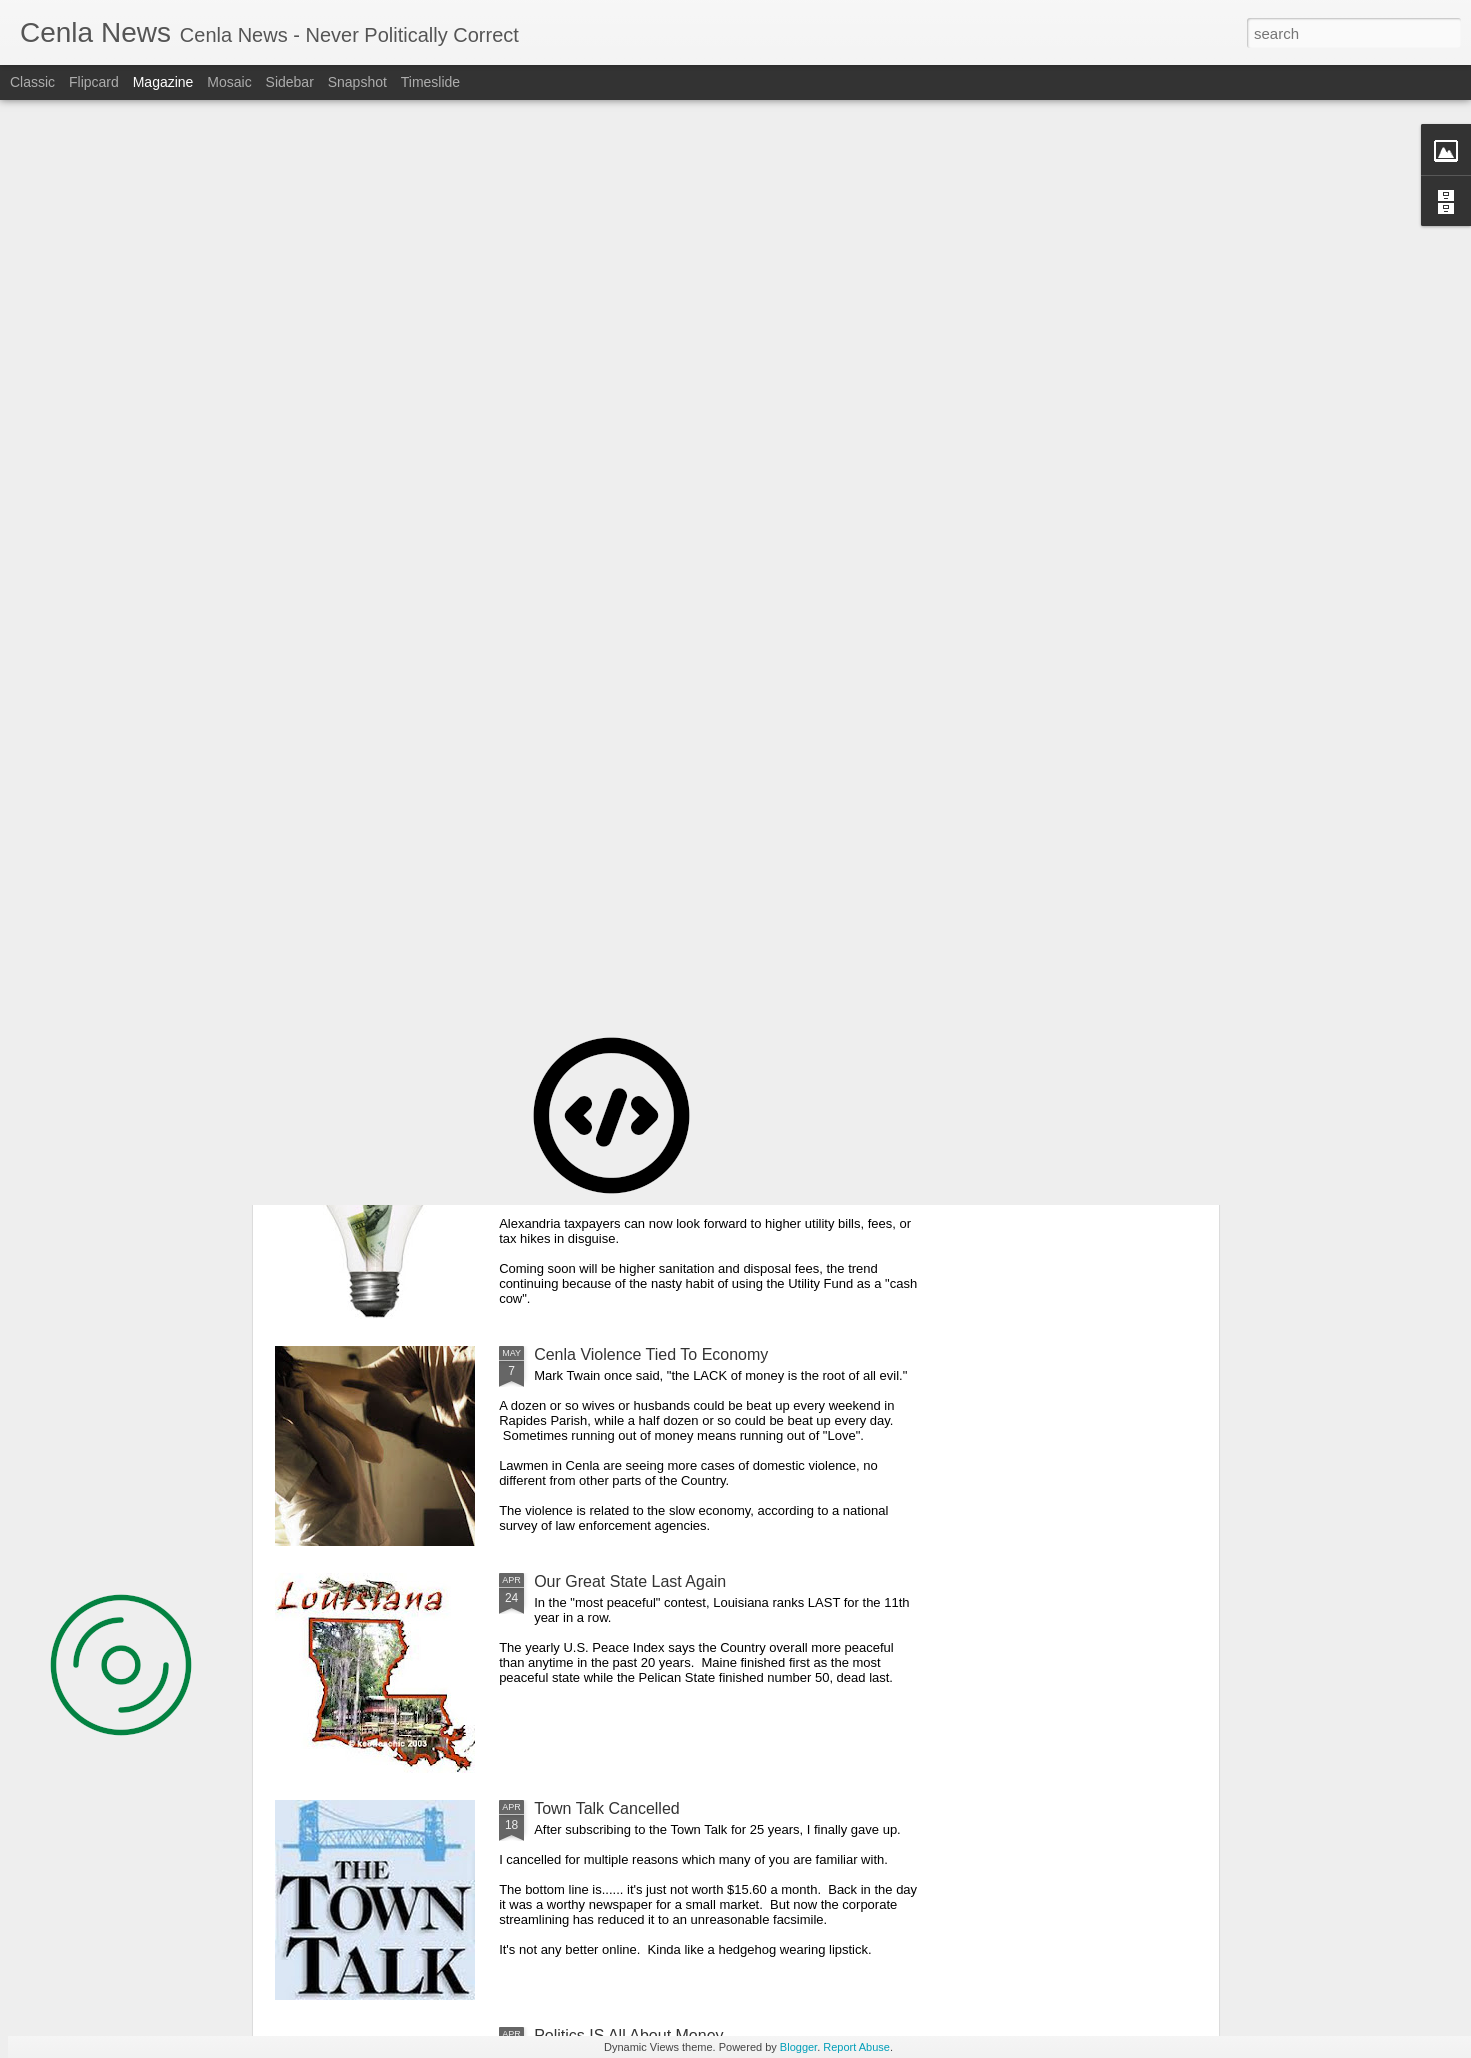 The image size is (1471, 2058). Describe the element at coordinates (611, 1115) in the screenshot. I see `access code or developer settings` at that location.